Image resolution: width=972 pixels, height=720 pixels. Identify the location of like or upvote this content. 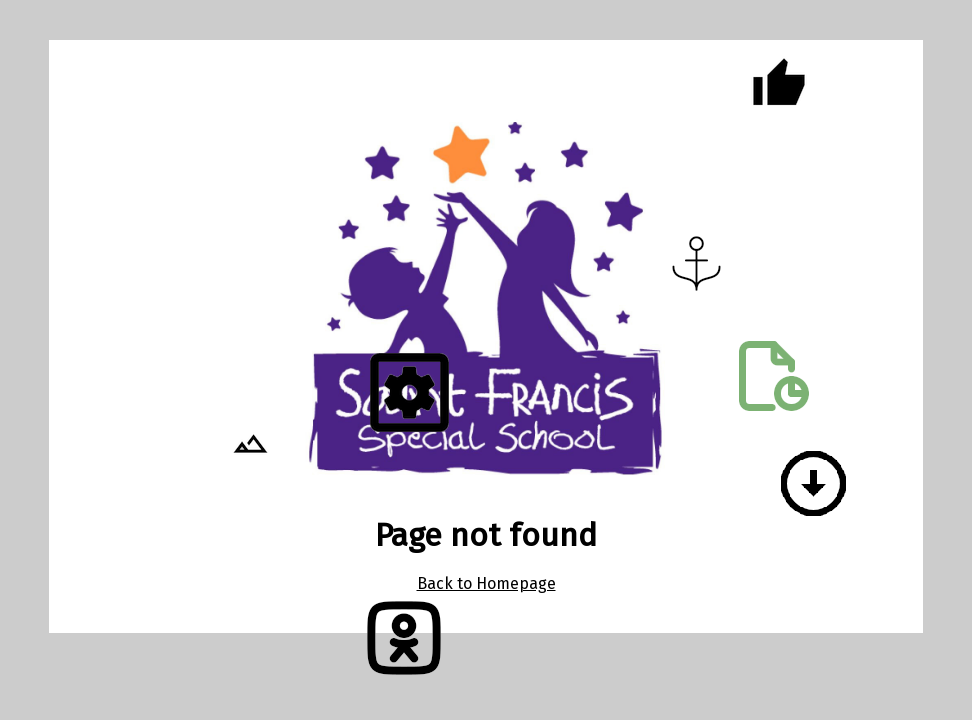
(779, 84).